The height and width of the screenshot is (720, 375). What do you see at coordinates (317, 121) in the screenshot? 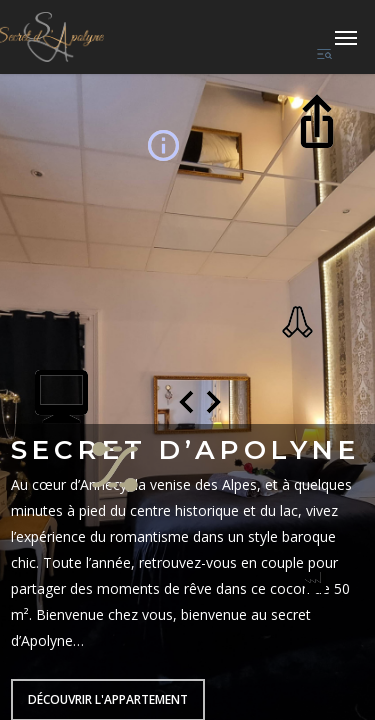
I see `share this content` at bounding box center [317, 121].